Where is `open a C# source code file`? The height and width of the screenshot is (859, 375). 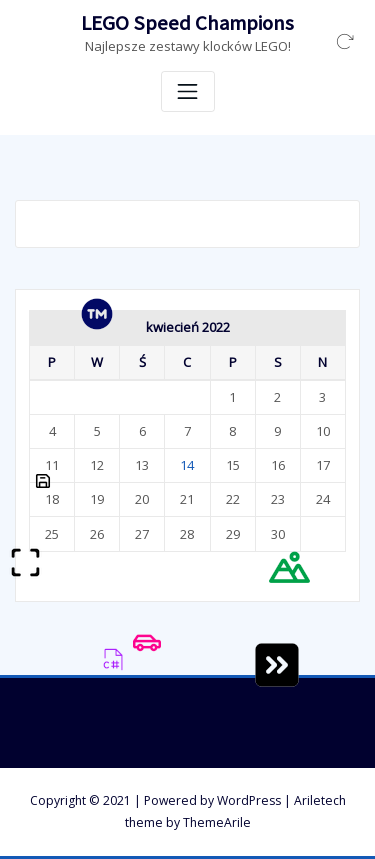
open a C# source code file is located at coordinates (113, 659).